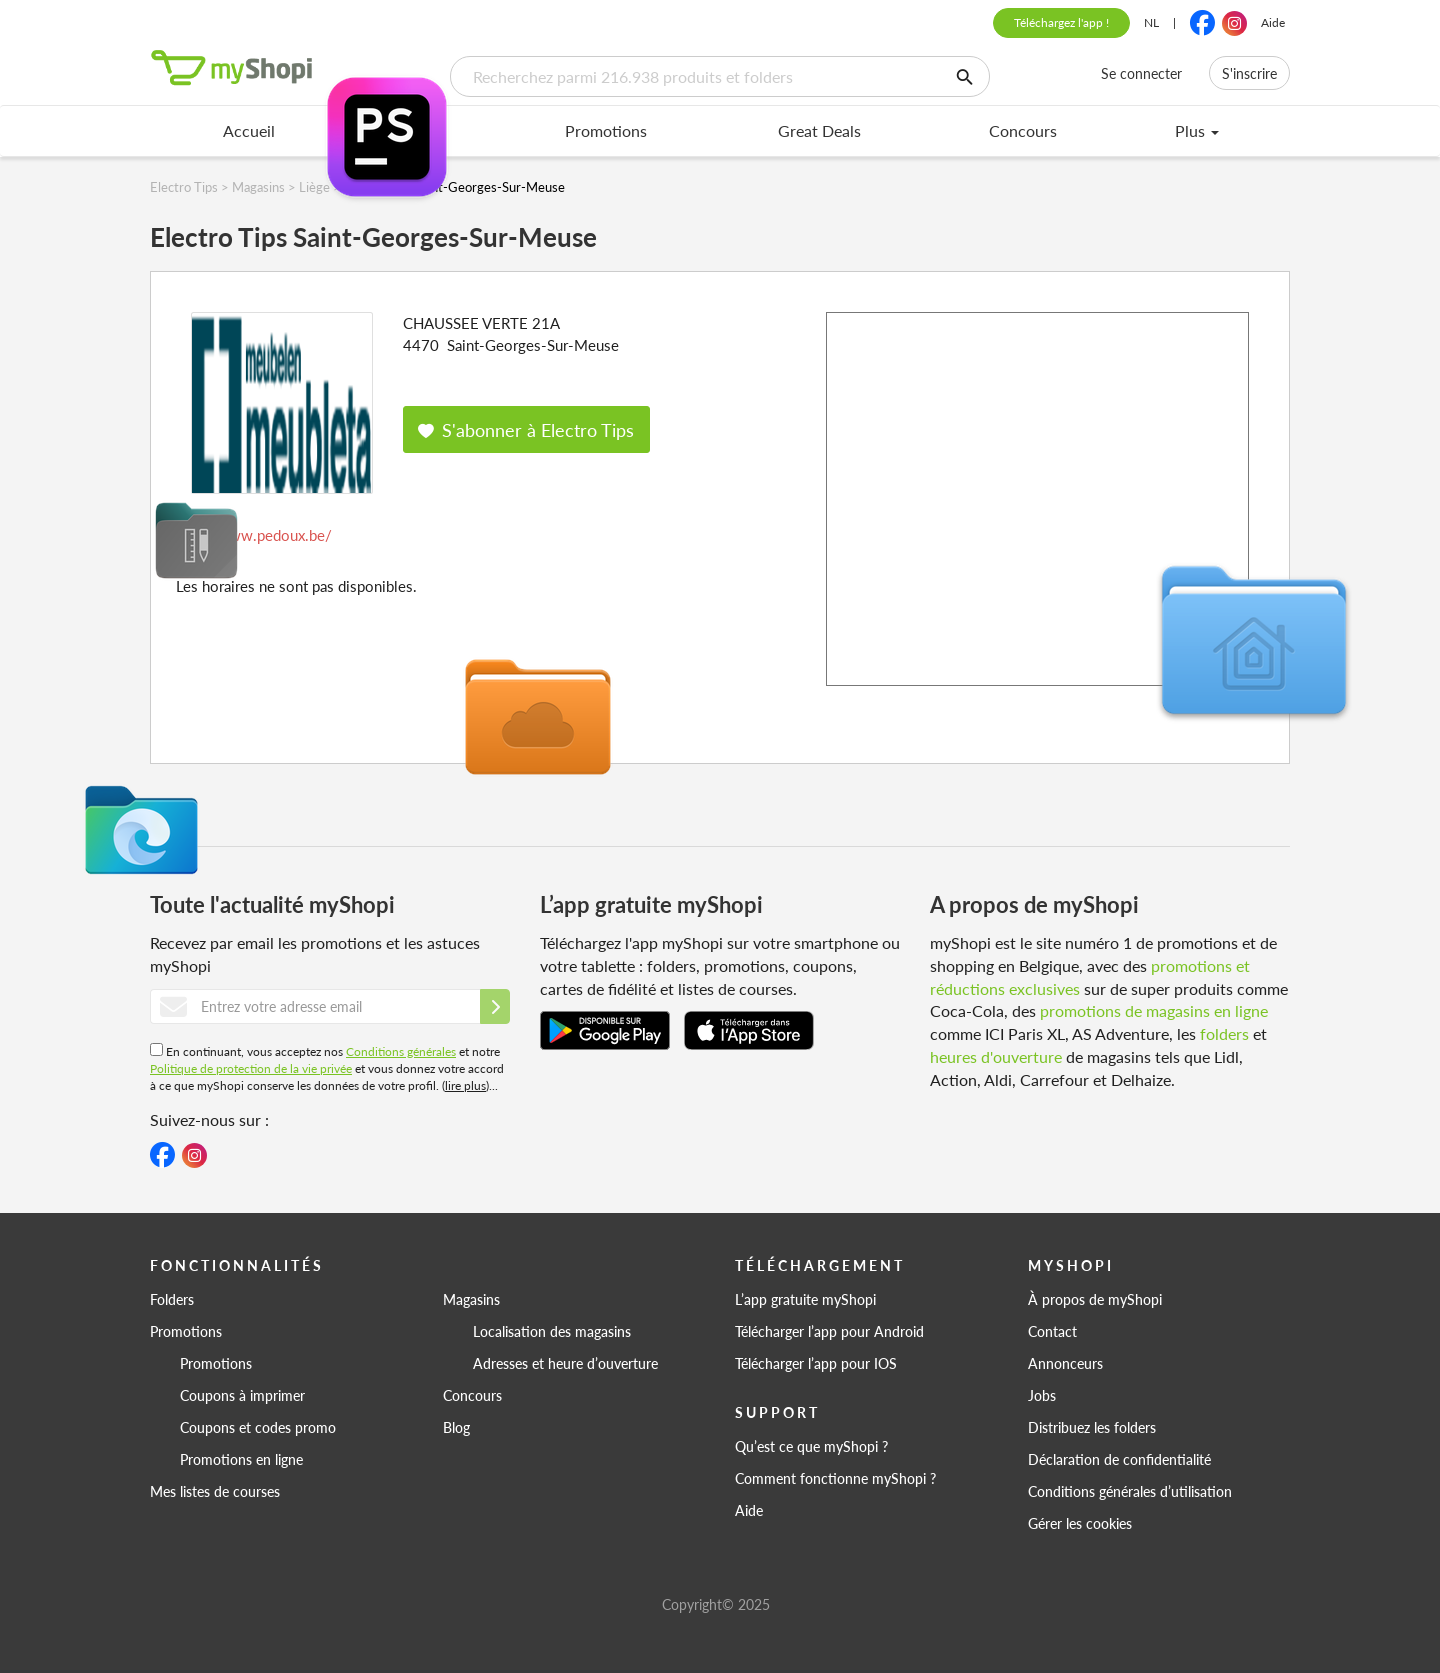  What do you see at coordinates (196, 540) in the screenshot?
I see `open templates folder` at bounding box center [196, 540].